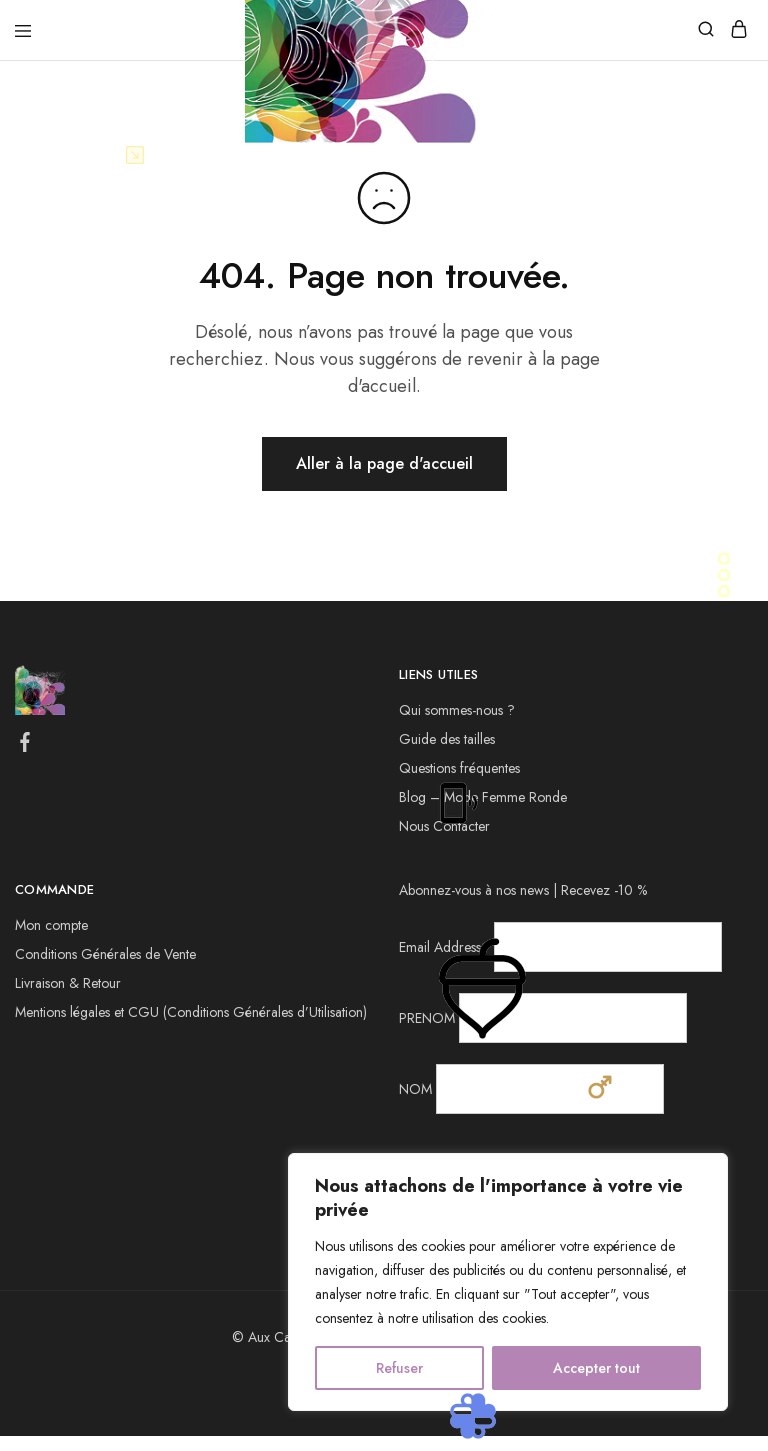 The height and width of the screenshot is (1451, 768). Describe the element at coordinates (459, 803) in the screenshot. I see `incoming call or notification on connected device` at that location.